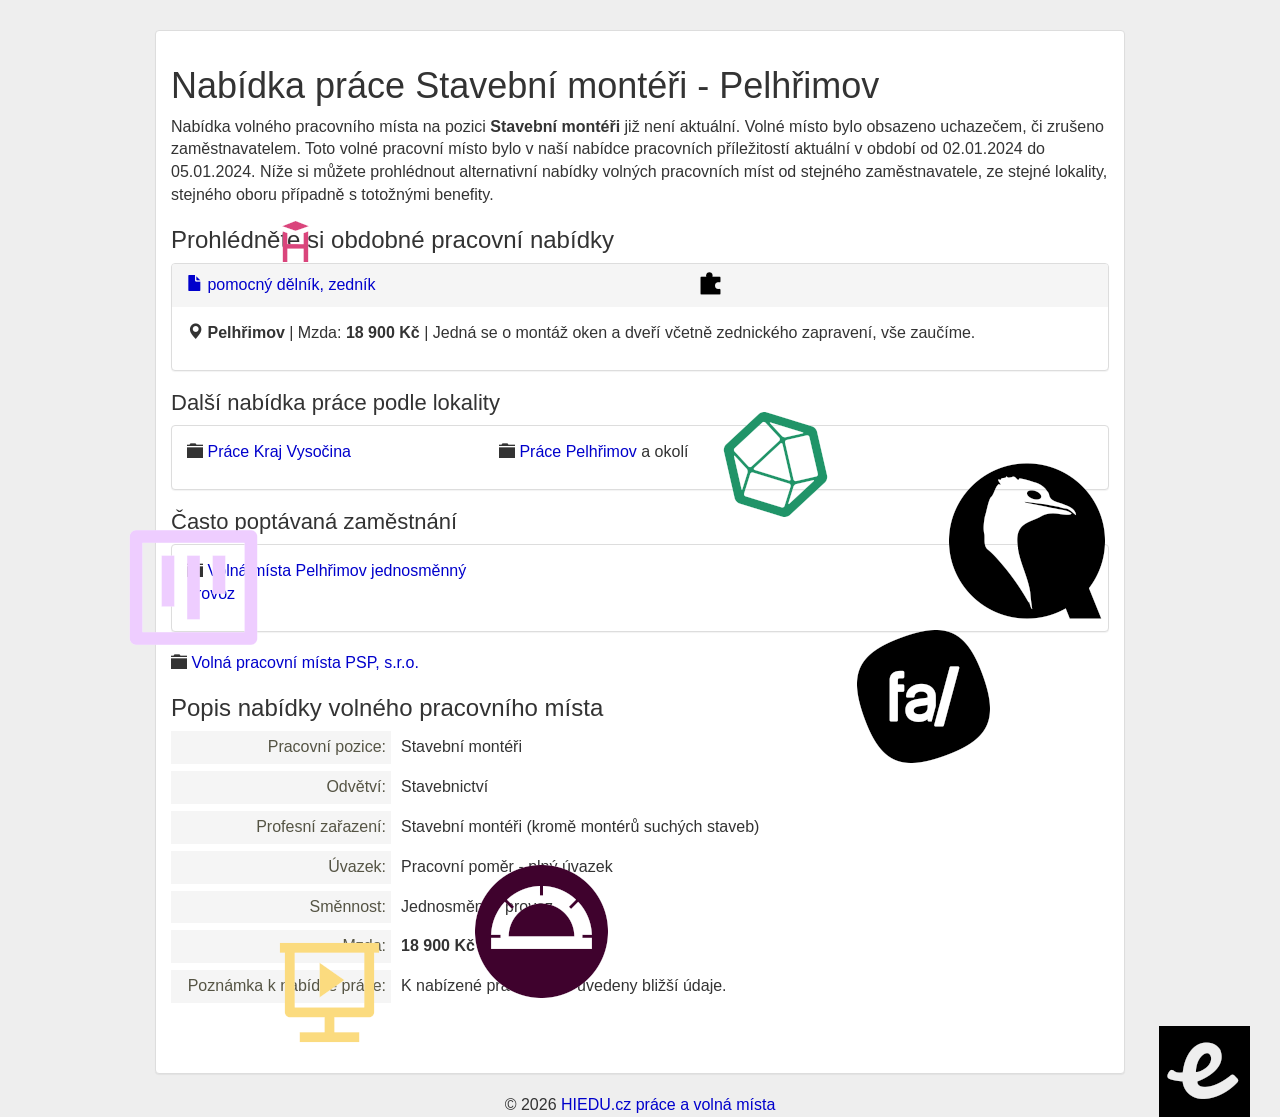  Describe the element at coordinates (1027, 541) in the screenshot. I see `QEMU virtualization software logo` at that location.